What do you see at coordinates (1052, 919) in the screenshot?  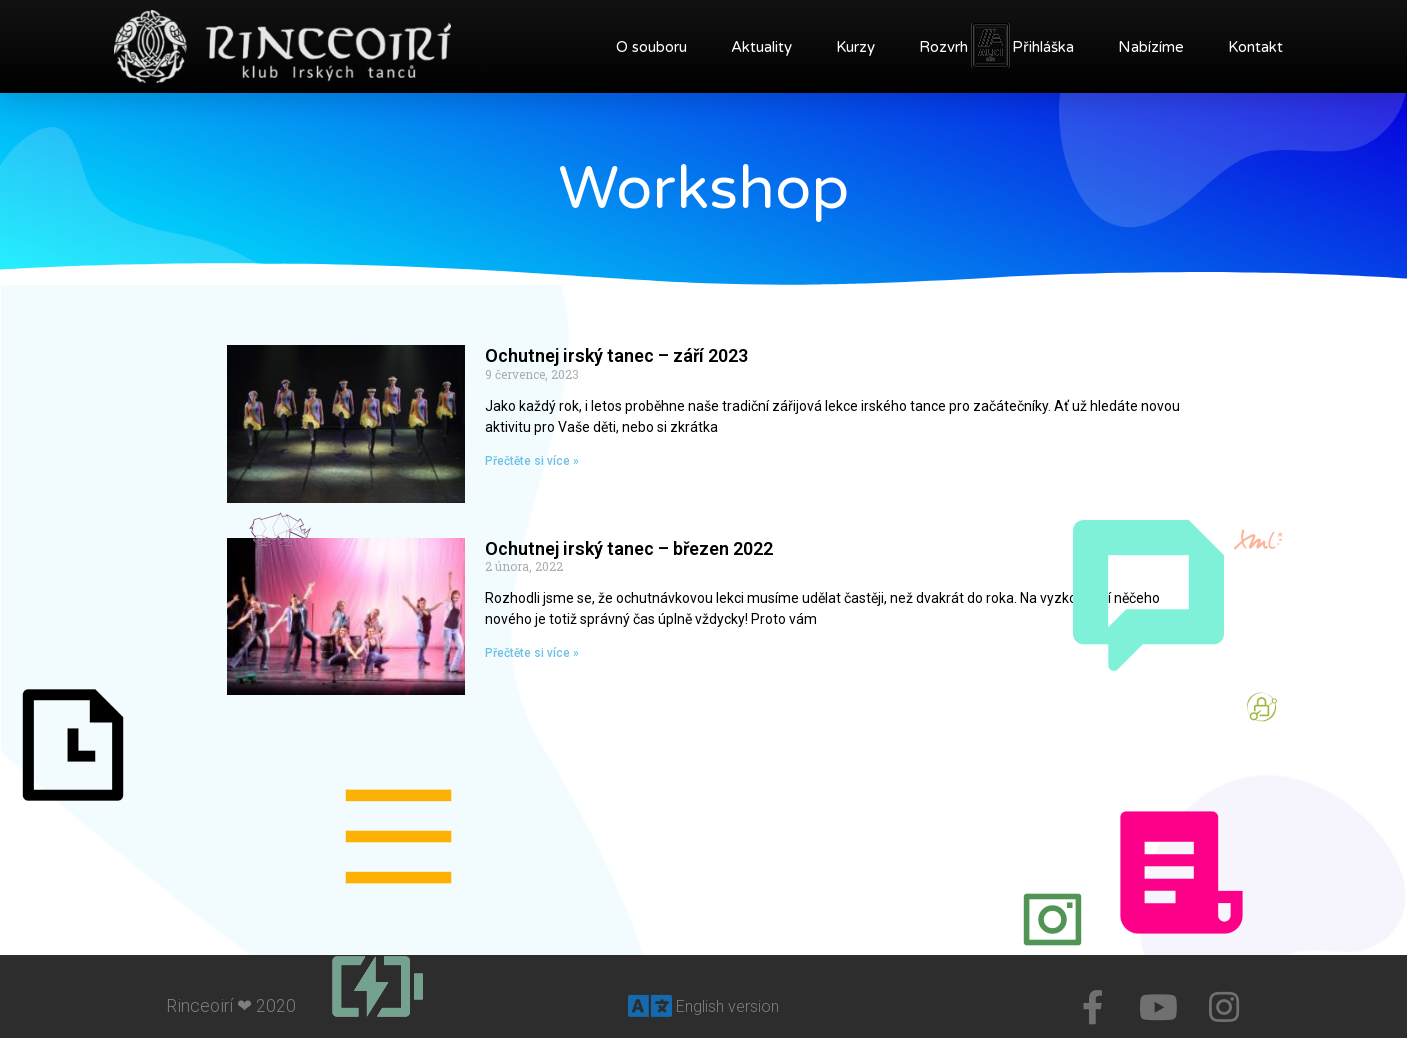 I see `open camera to take a photo` at bounding box center [1052, 919].